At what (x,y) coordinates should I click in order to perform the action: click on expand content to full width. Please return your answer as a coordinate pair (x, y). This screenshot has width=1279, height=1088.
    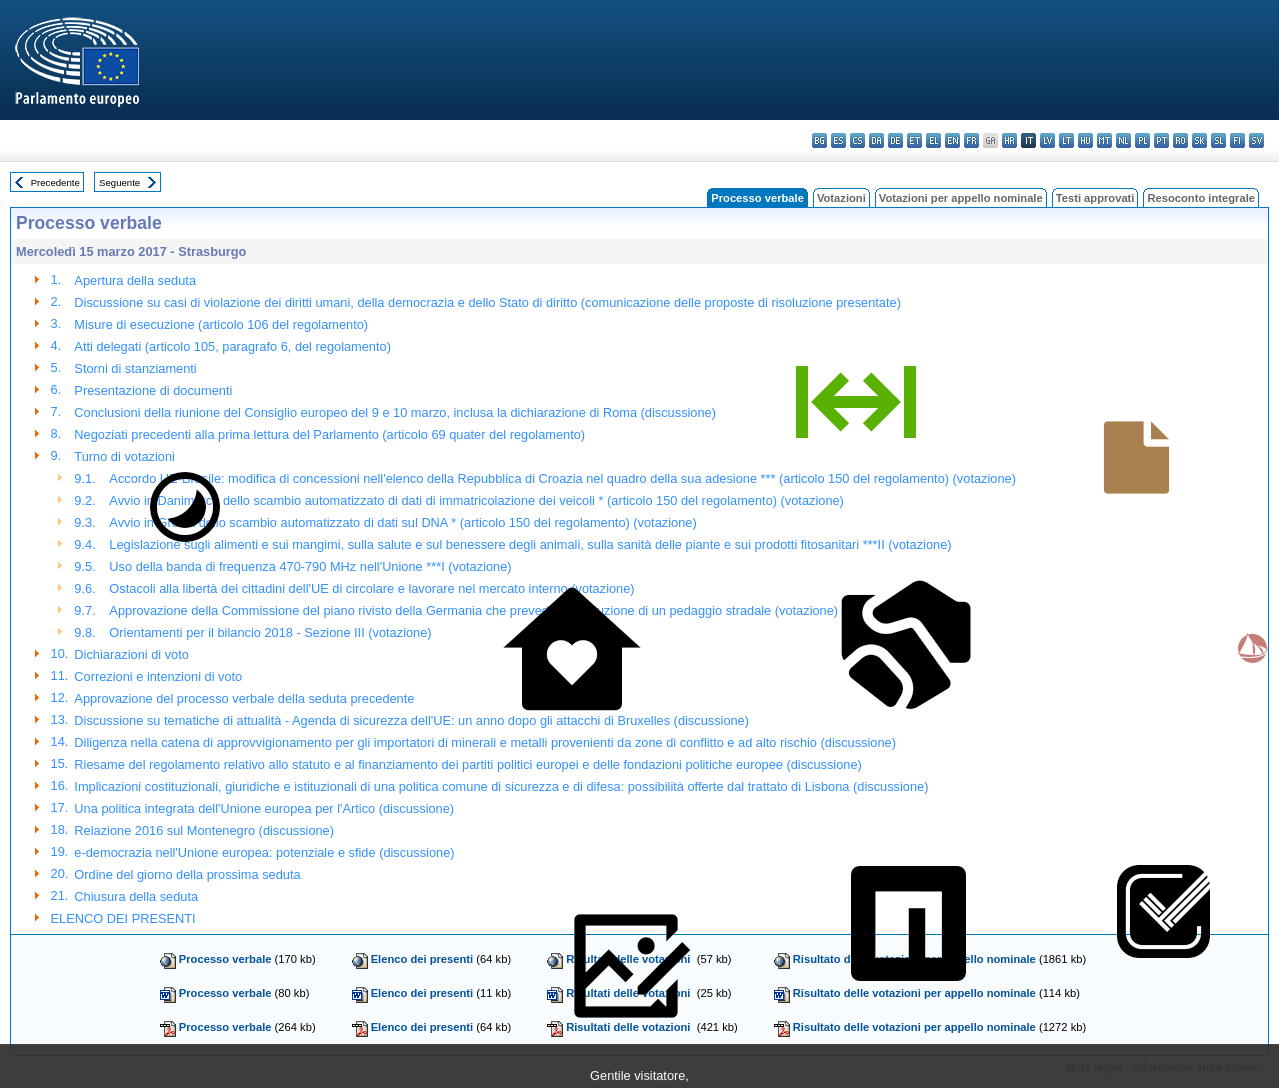
    Looking at the image, I should click on (856, 402).